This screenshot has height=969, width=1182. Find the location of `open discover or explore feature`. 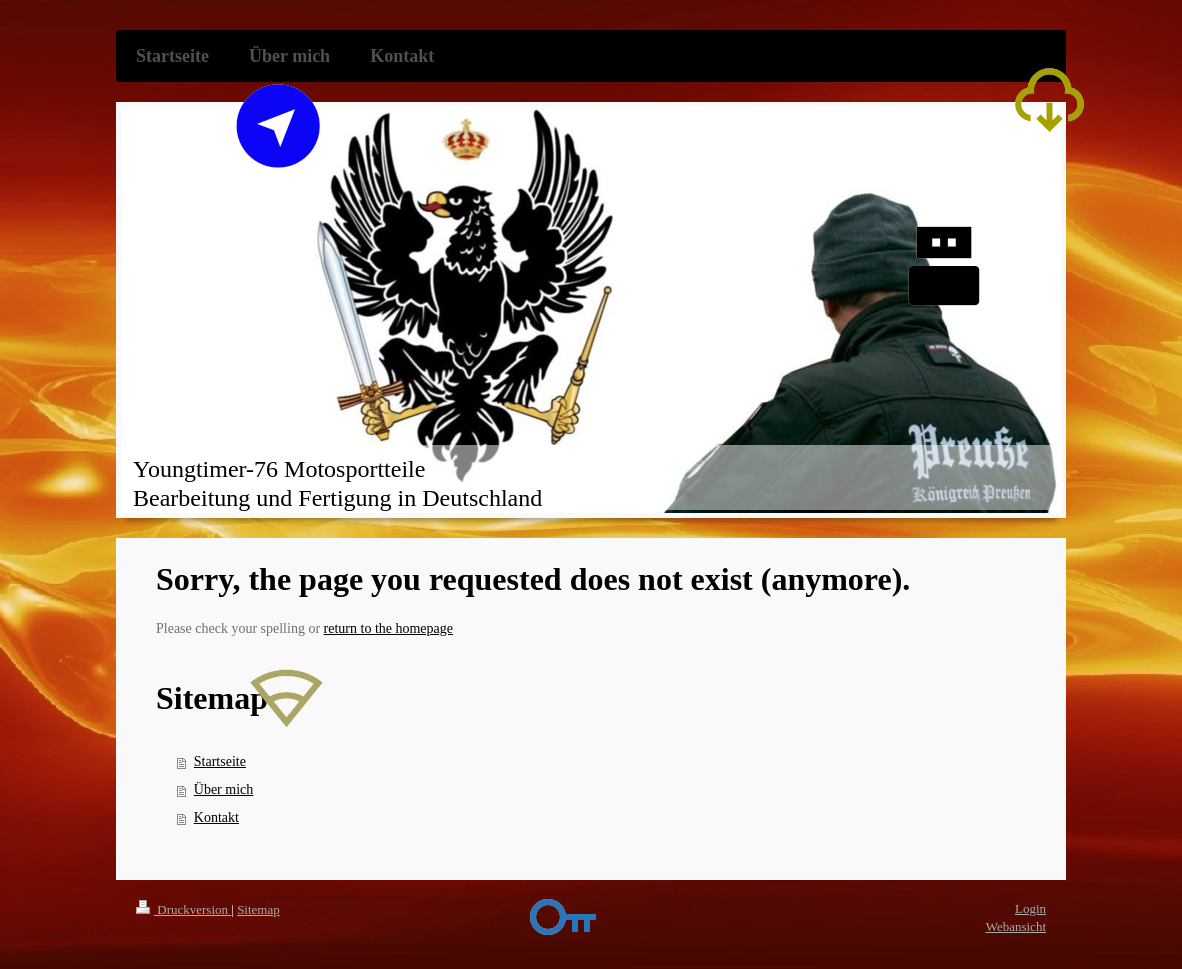

open discover or explore feature is located at coordinates (274, 126).